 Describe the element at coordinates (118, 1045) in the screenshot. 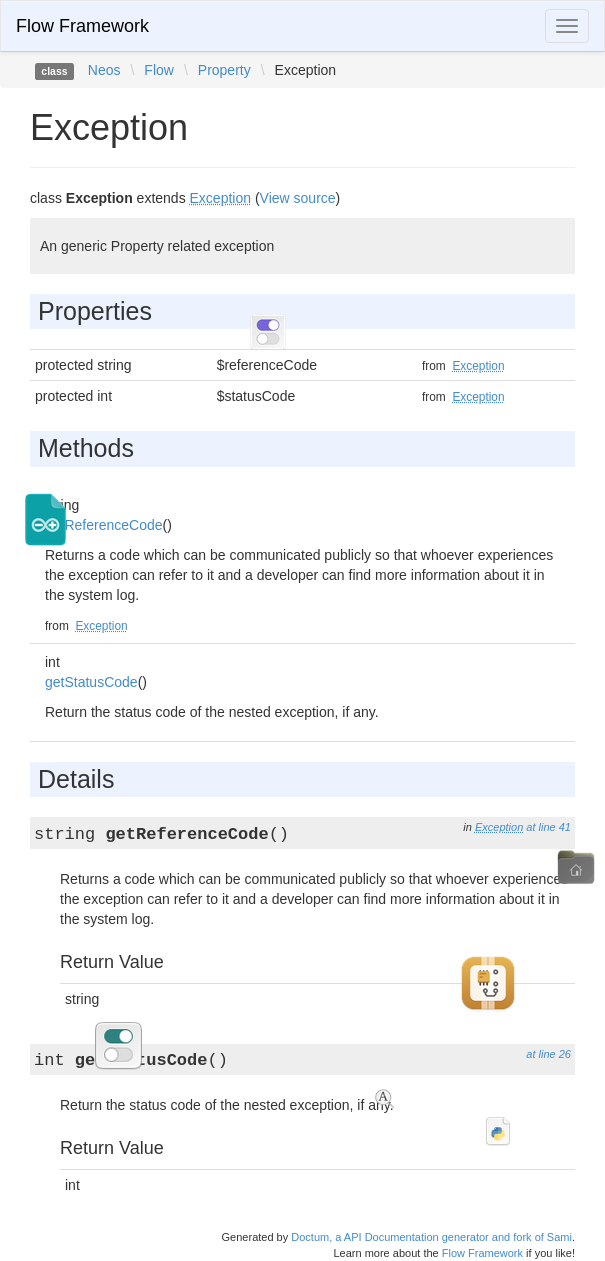

I see `open gnome tweaks settings` at that location.